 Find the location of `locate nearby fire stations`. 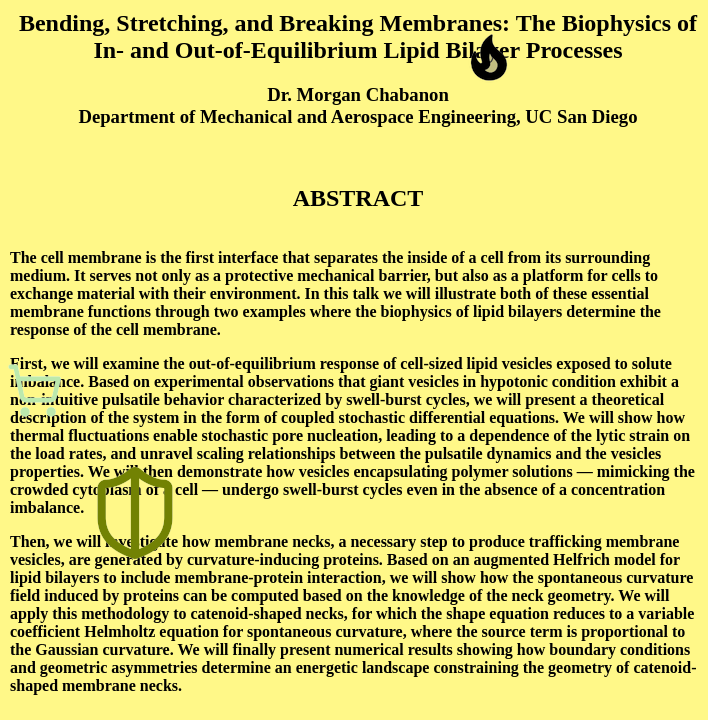

locate nearby fire stations is located at coordinates (489, 58).